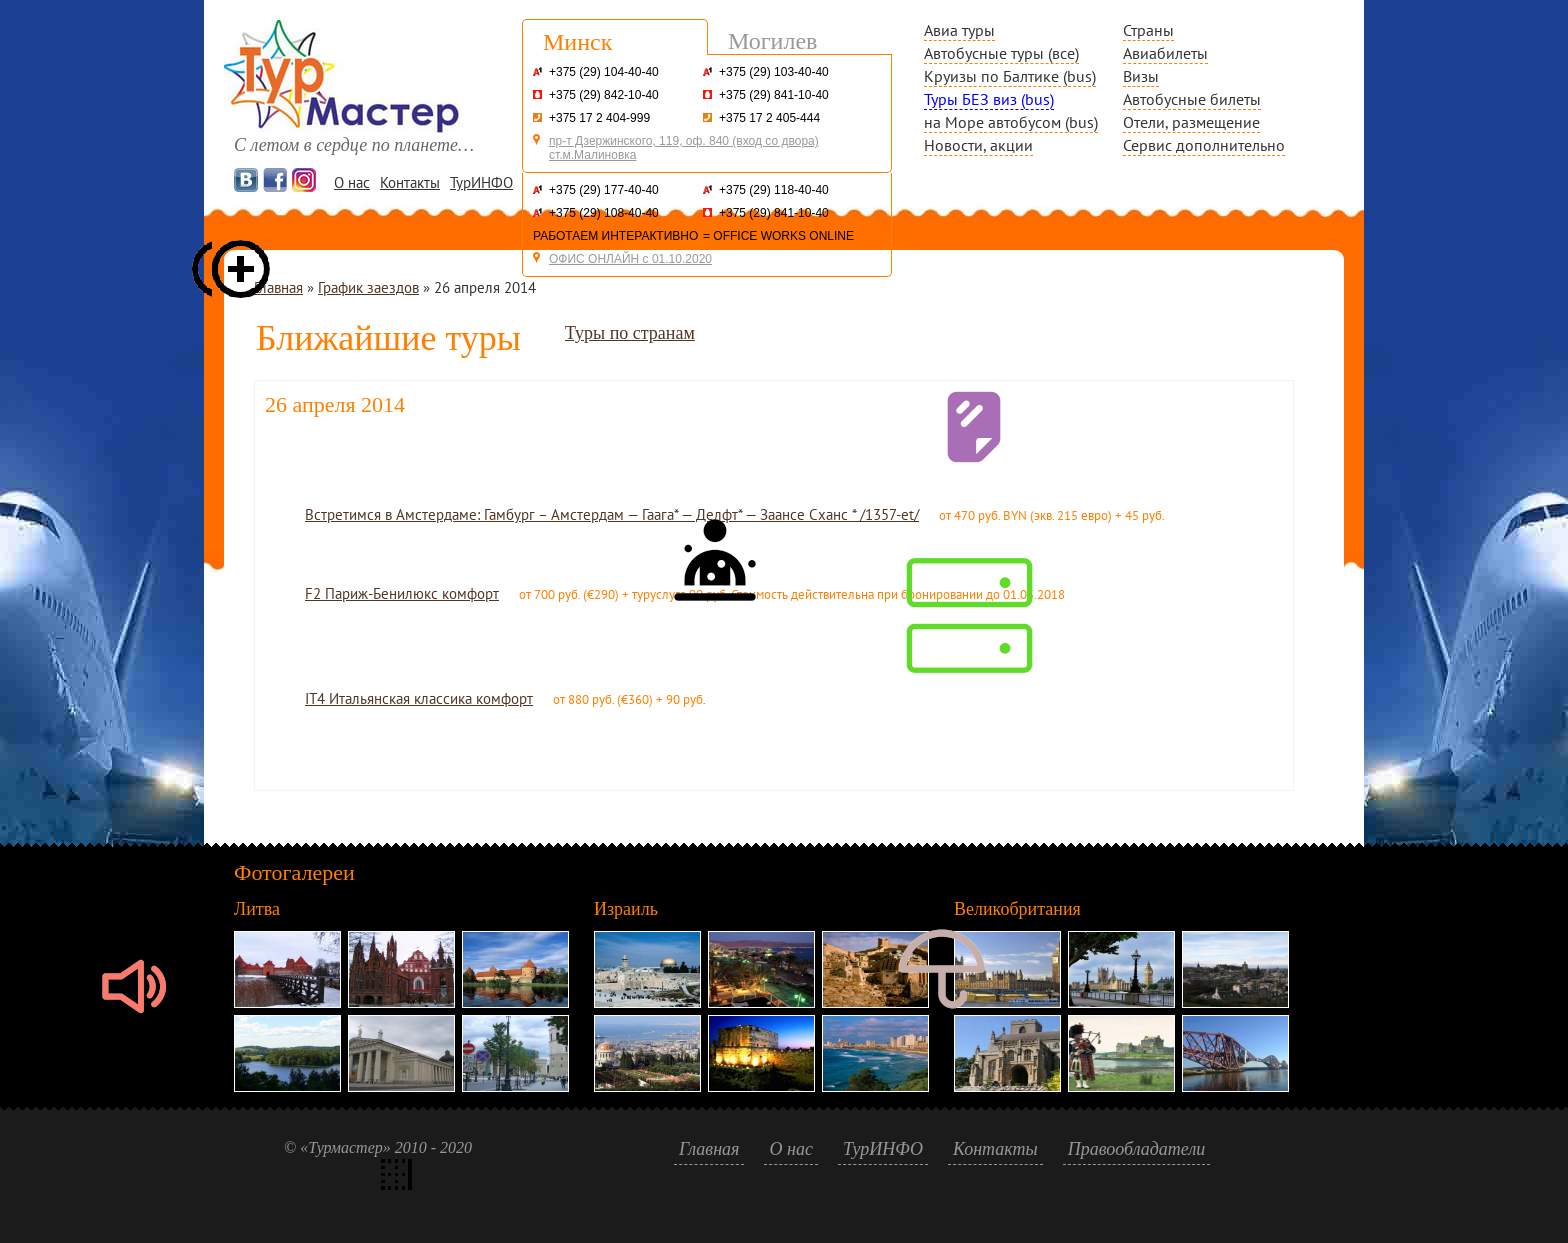 This screenshot has width=1568, height=1243. Describe the element at coordinates (942, 969) in the screenshot. I see `view weather protection or rain forecast` at that location.